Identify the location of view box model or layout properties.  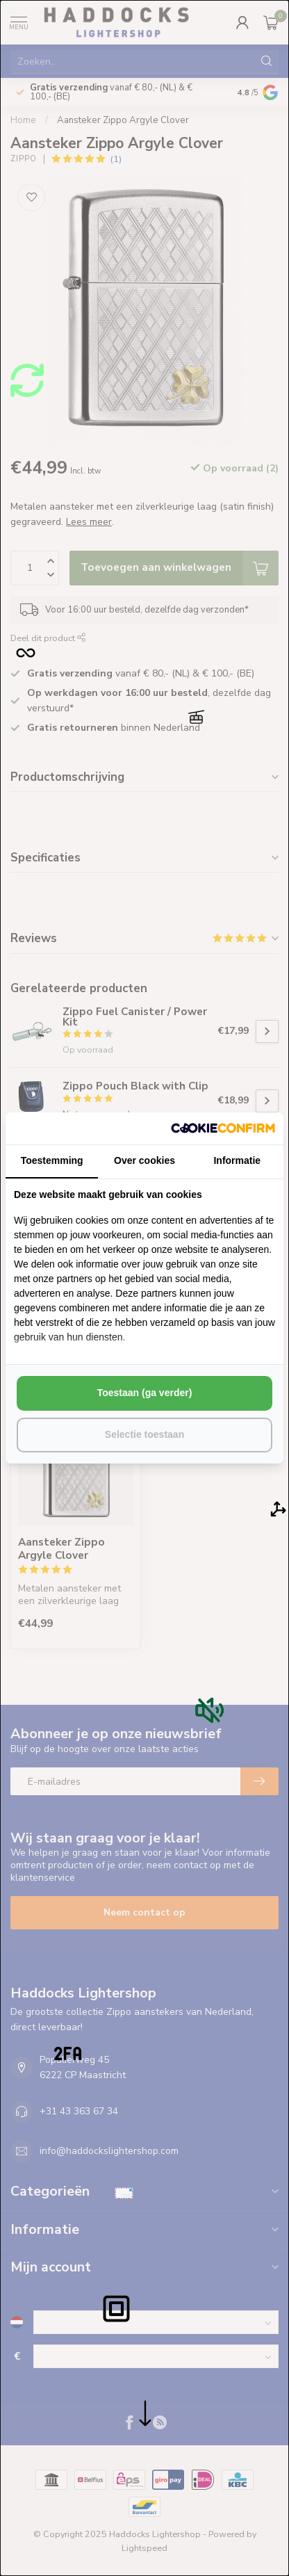
(116, 2308).